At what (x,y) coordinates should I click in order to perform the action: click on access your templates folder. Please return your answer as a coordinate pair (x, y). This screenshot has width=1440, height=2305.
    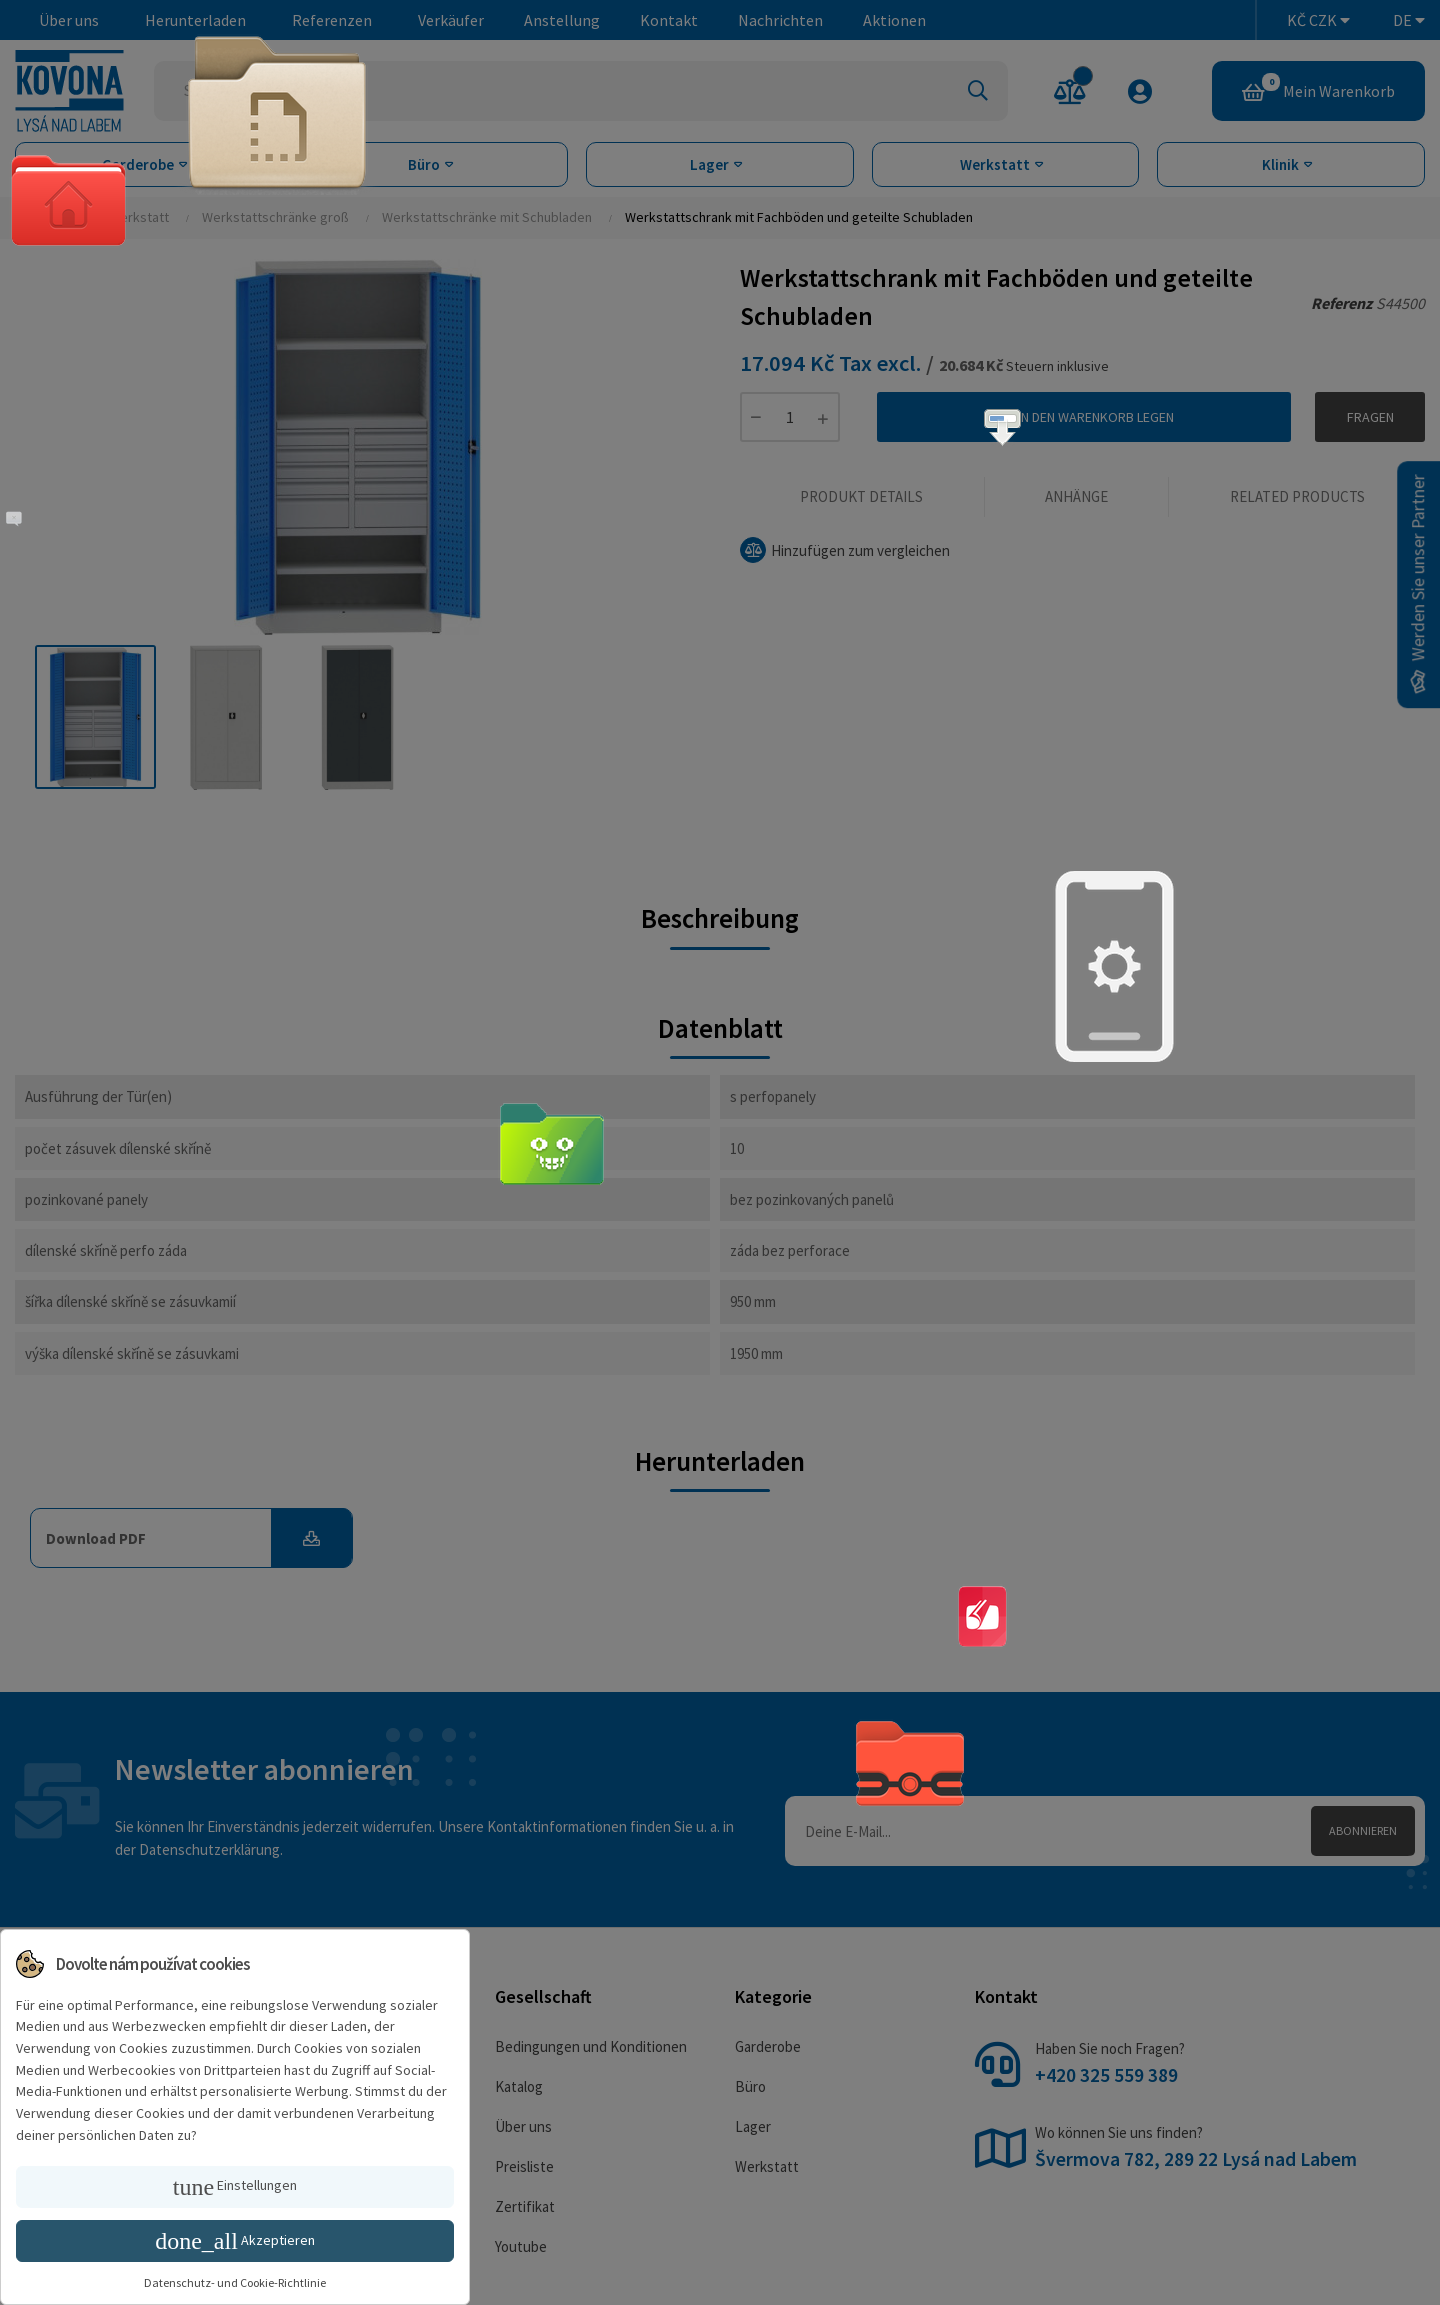
    Looking at the image, I should click on (277, 122).